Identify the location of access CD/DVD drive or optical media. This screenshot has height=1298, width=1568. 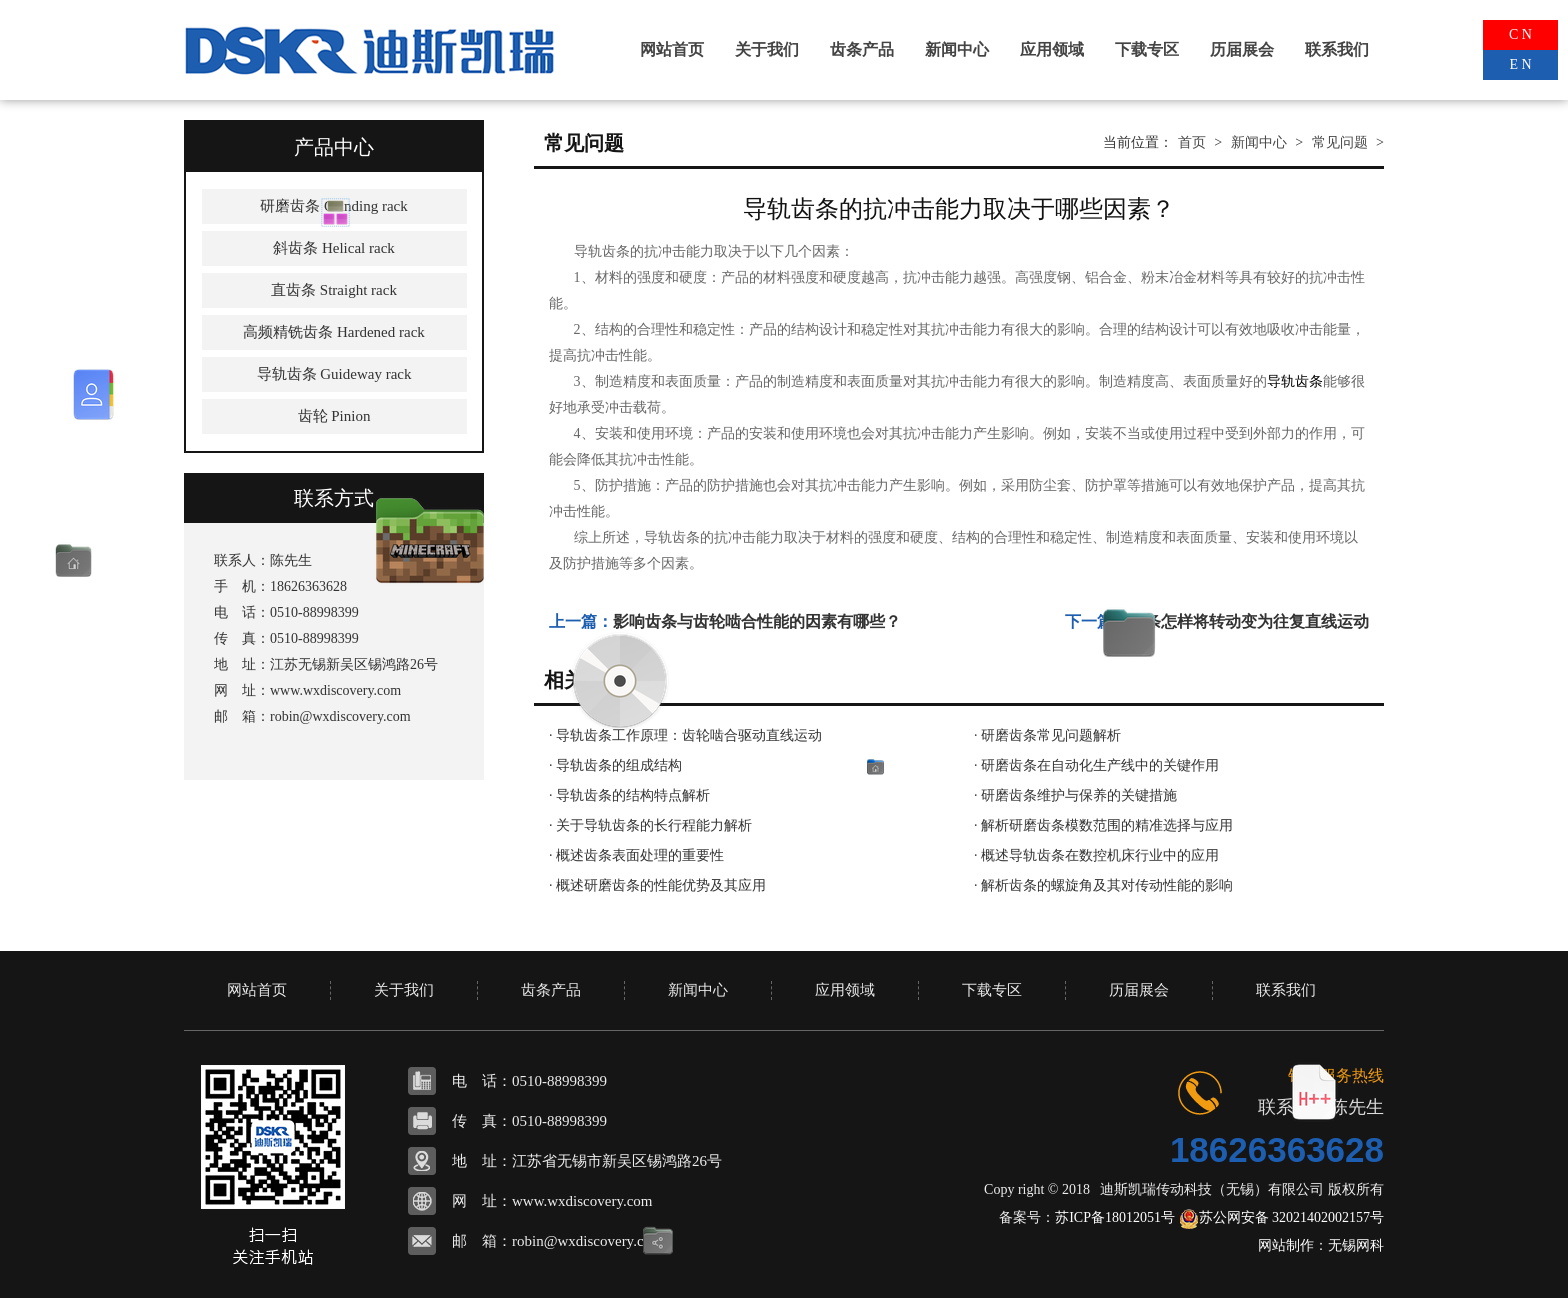
(620, 681).